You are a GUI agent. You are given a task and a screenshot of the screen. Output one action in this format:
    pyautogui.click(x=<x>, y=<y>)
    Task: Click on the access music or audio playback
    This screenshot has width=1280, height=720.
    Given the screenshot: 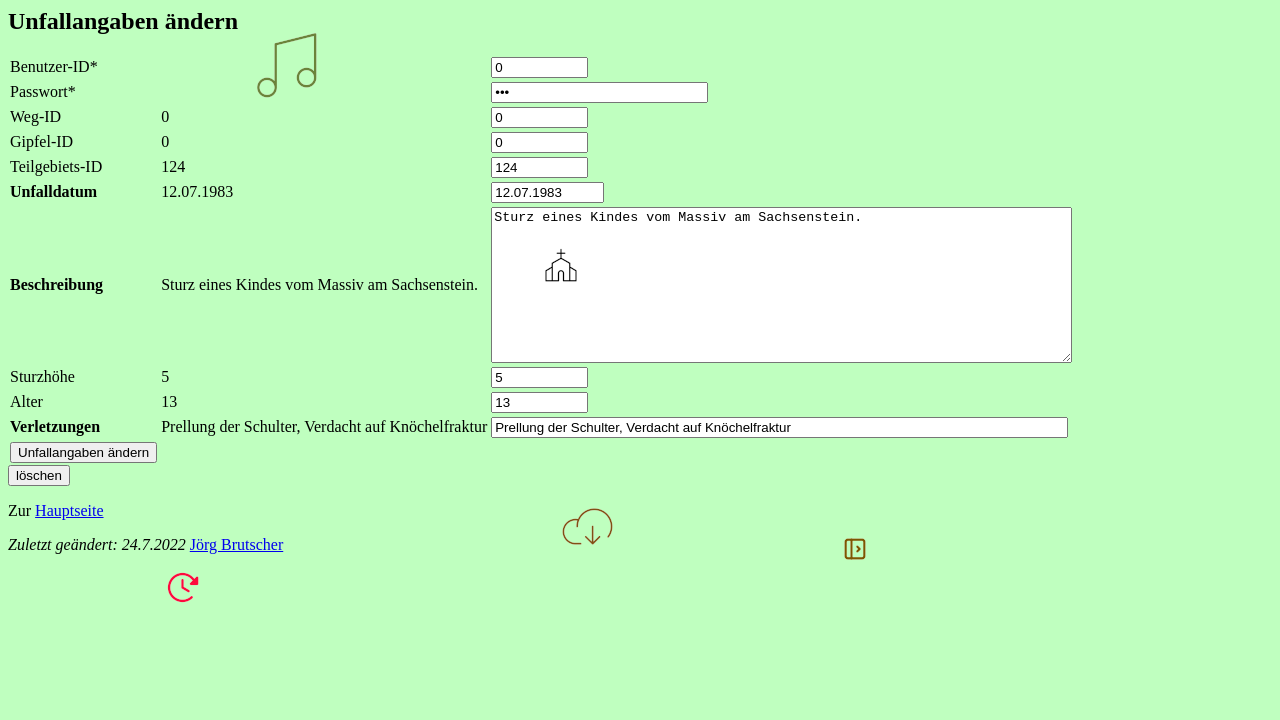 What is the action you would take?
    pyautogui.click(x=290, y=66)
    